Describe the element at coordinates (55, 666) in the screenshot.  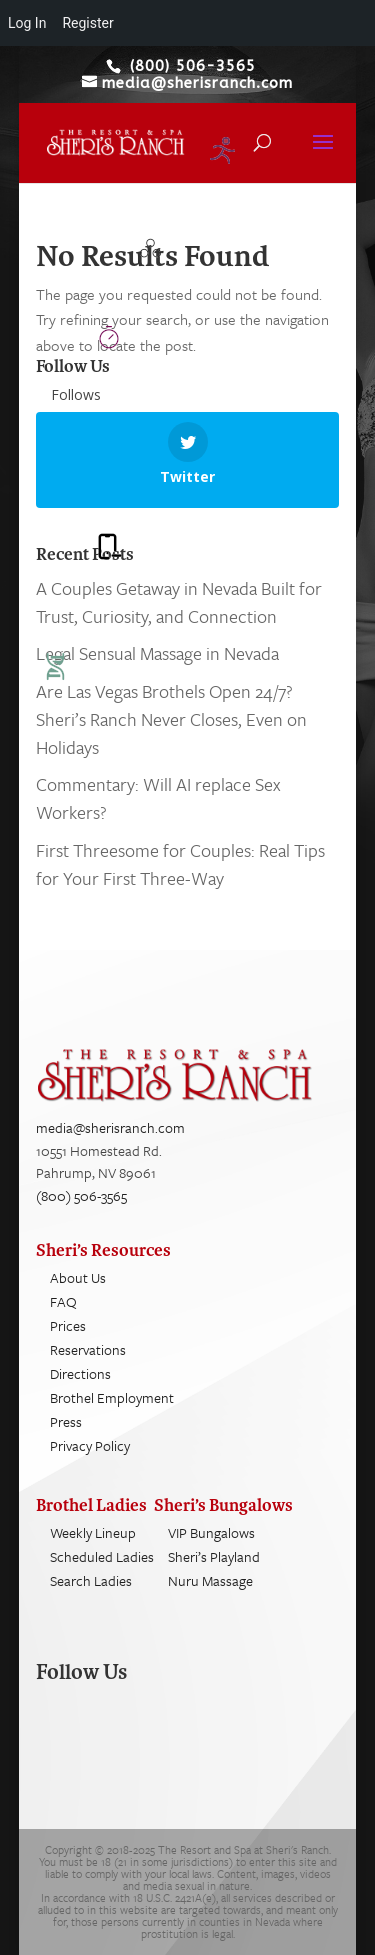
I see `access genetic or biological information` at that location.